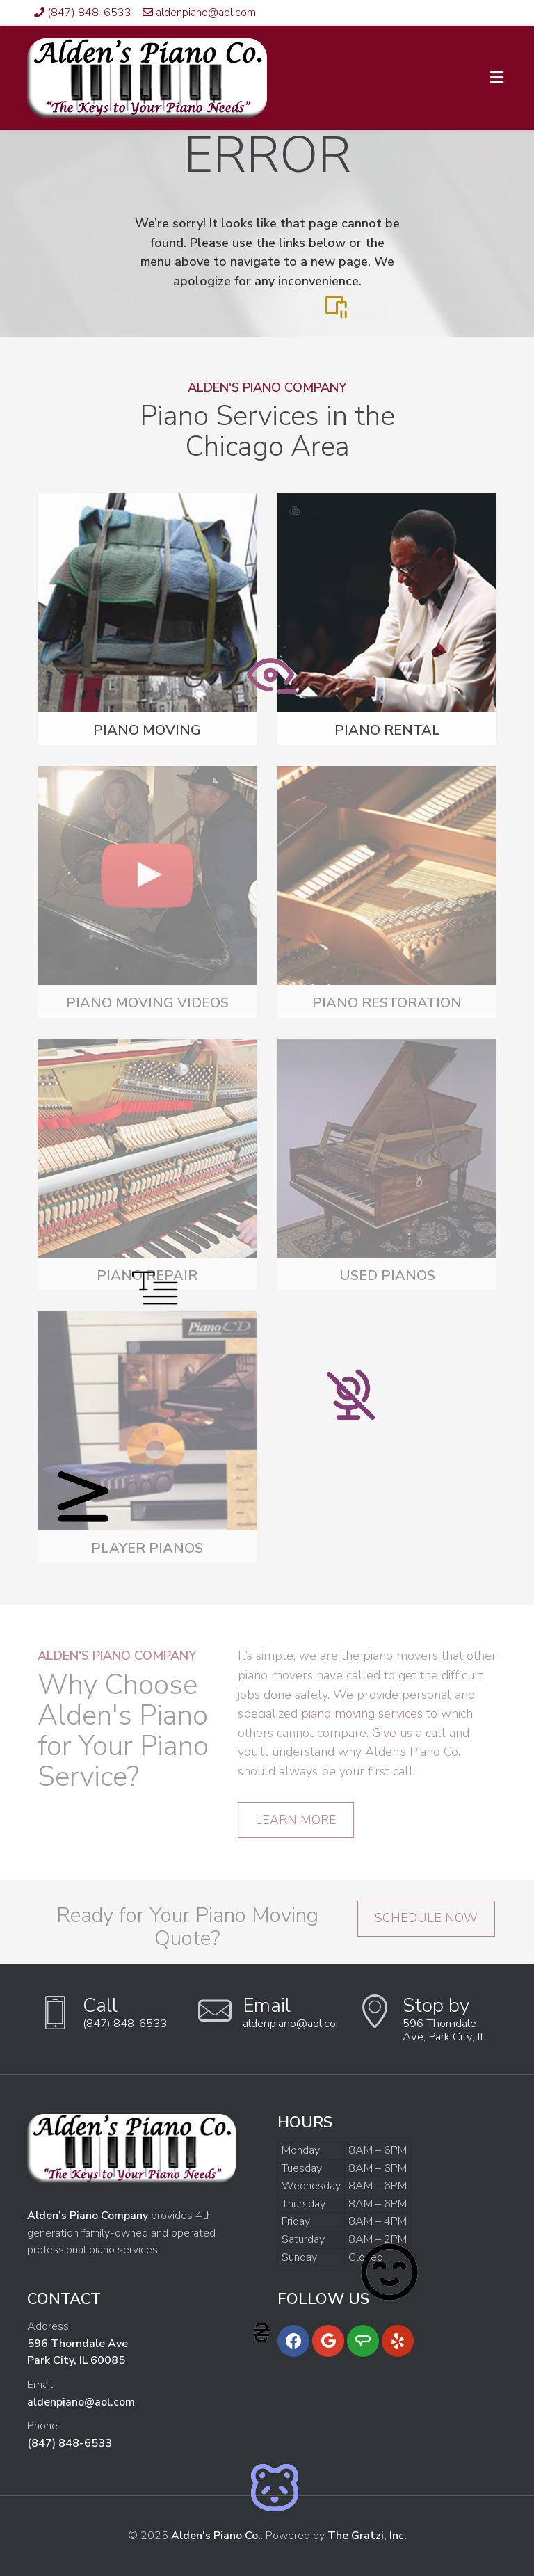 The width and height of the screenshot is (534, 2576). I want to click on reduce visibility or hide content, so click(270, 675).